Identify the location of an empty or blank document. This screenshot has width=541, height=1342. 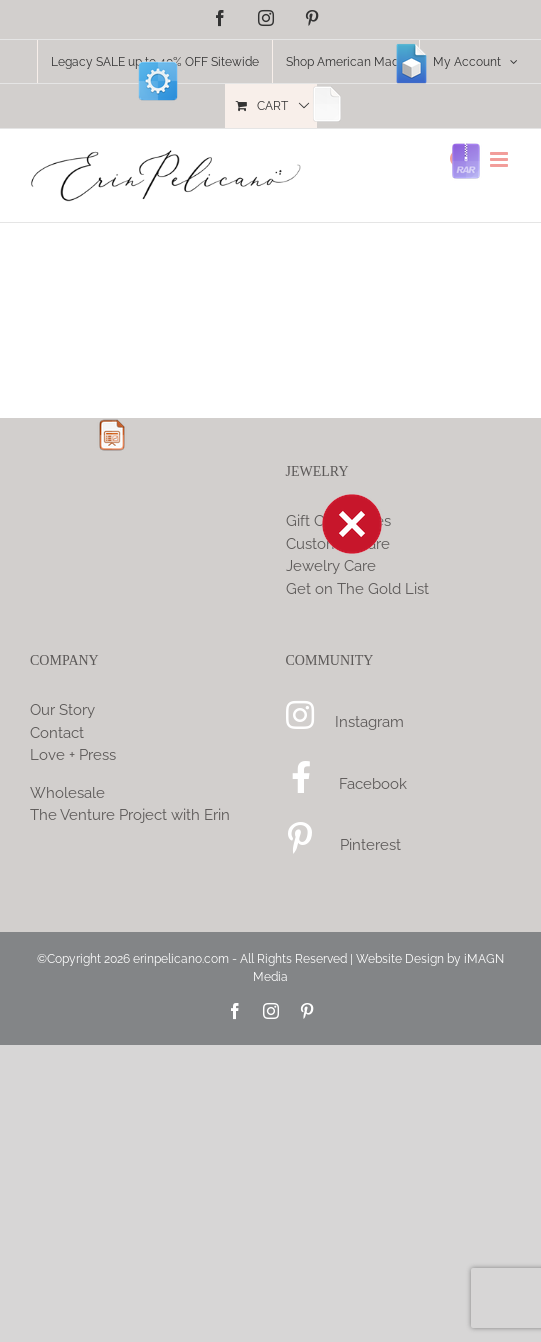
(327, 104).